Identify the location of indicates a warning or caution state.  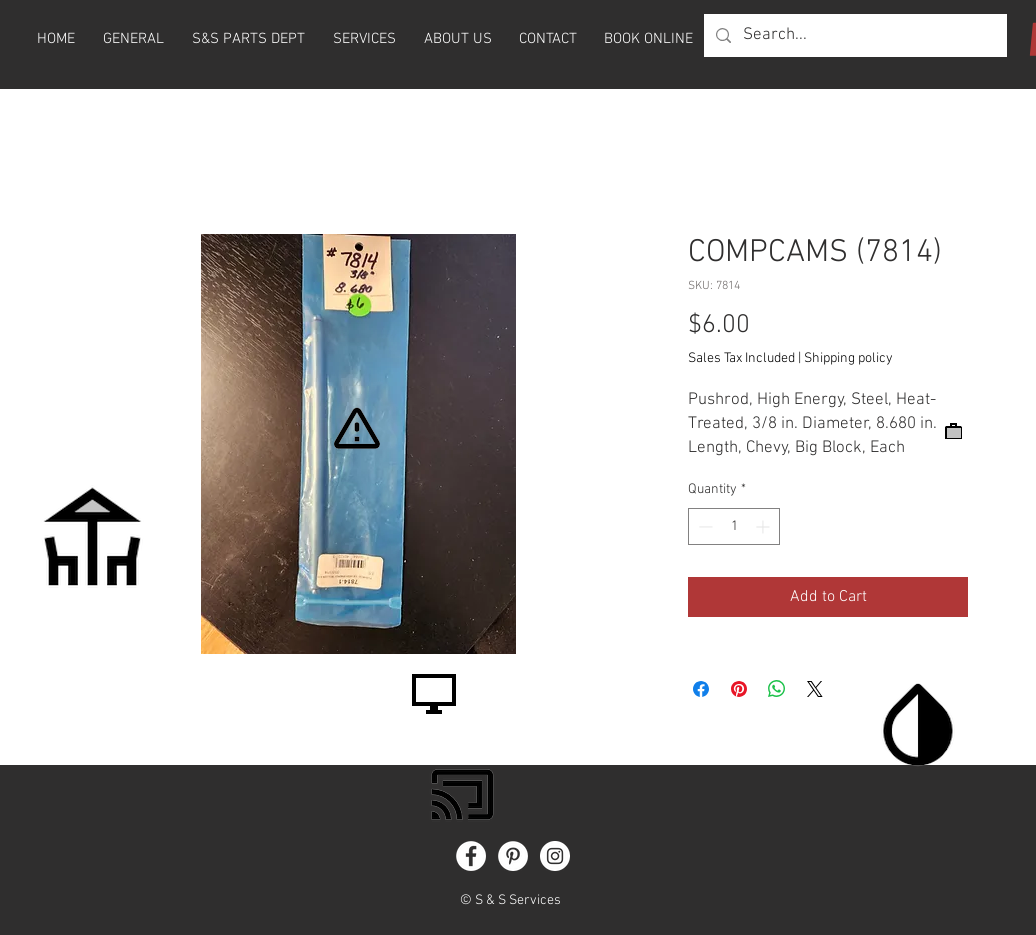
(357, 427).